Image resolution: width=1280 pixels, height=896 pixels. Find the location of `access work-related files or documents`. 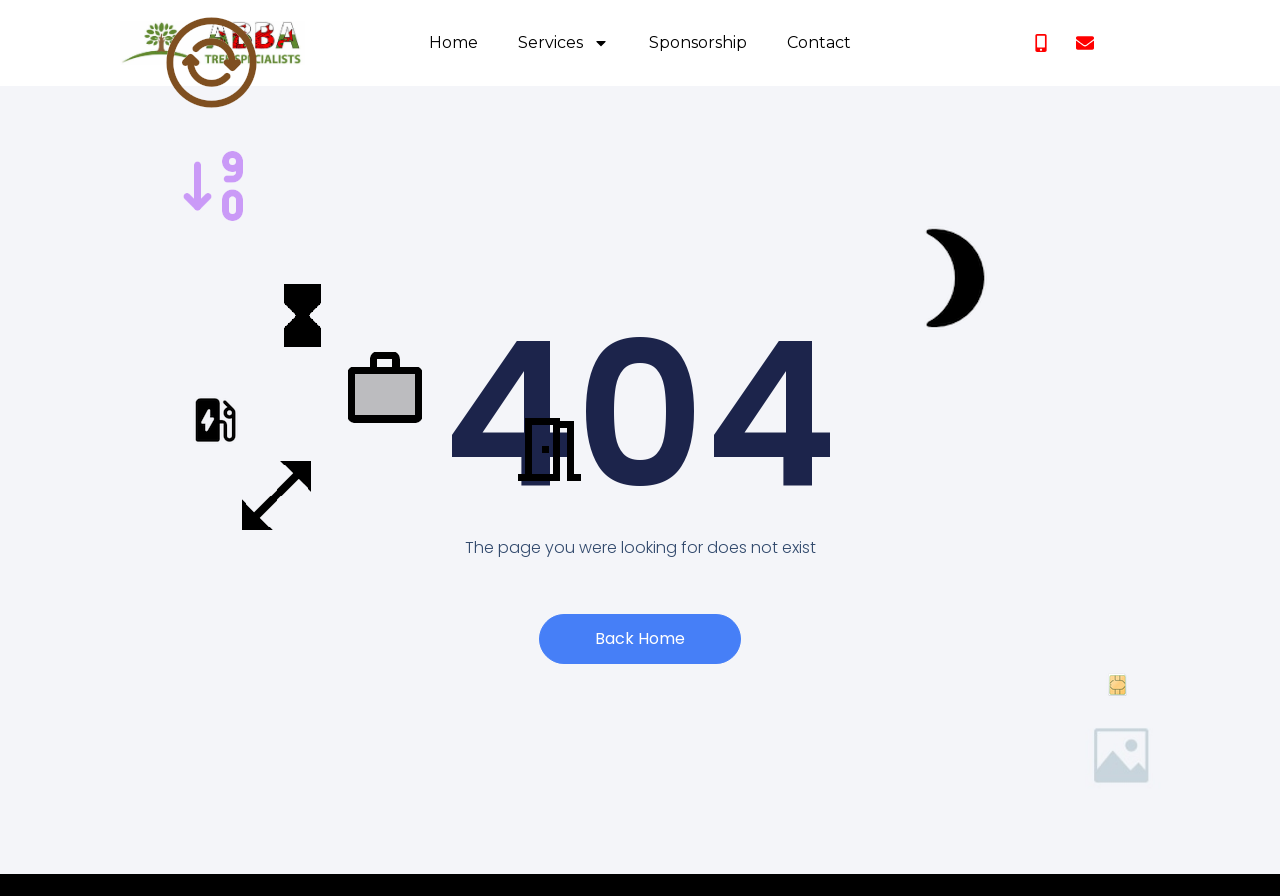

access work-related files or documents is located at coordinates (385, 389).